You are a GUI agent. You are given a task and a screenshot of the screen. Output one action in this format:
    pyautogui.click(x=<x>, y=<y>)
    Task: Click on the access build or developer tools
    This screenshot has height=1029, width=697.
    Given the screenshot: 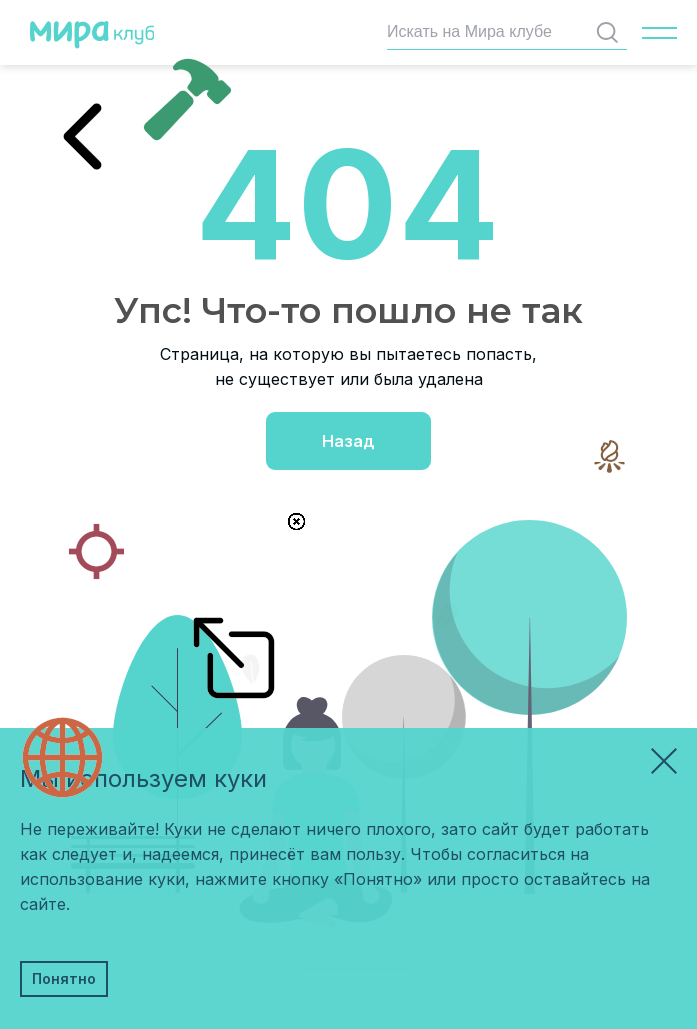 What is the action you would take?
    pyautogui.click(x=187, y=99)
    